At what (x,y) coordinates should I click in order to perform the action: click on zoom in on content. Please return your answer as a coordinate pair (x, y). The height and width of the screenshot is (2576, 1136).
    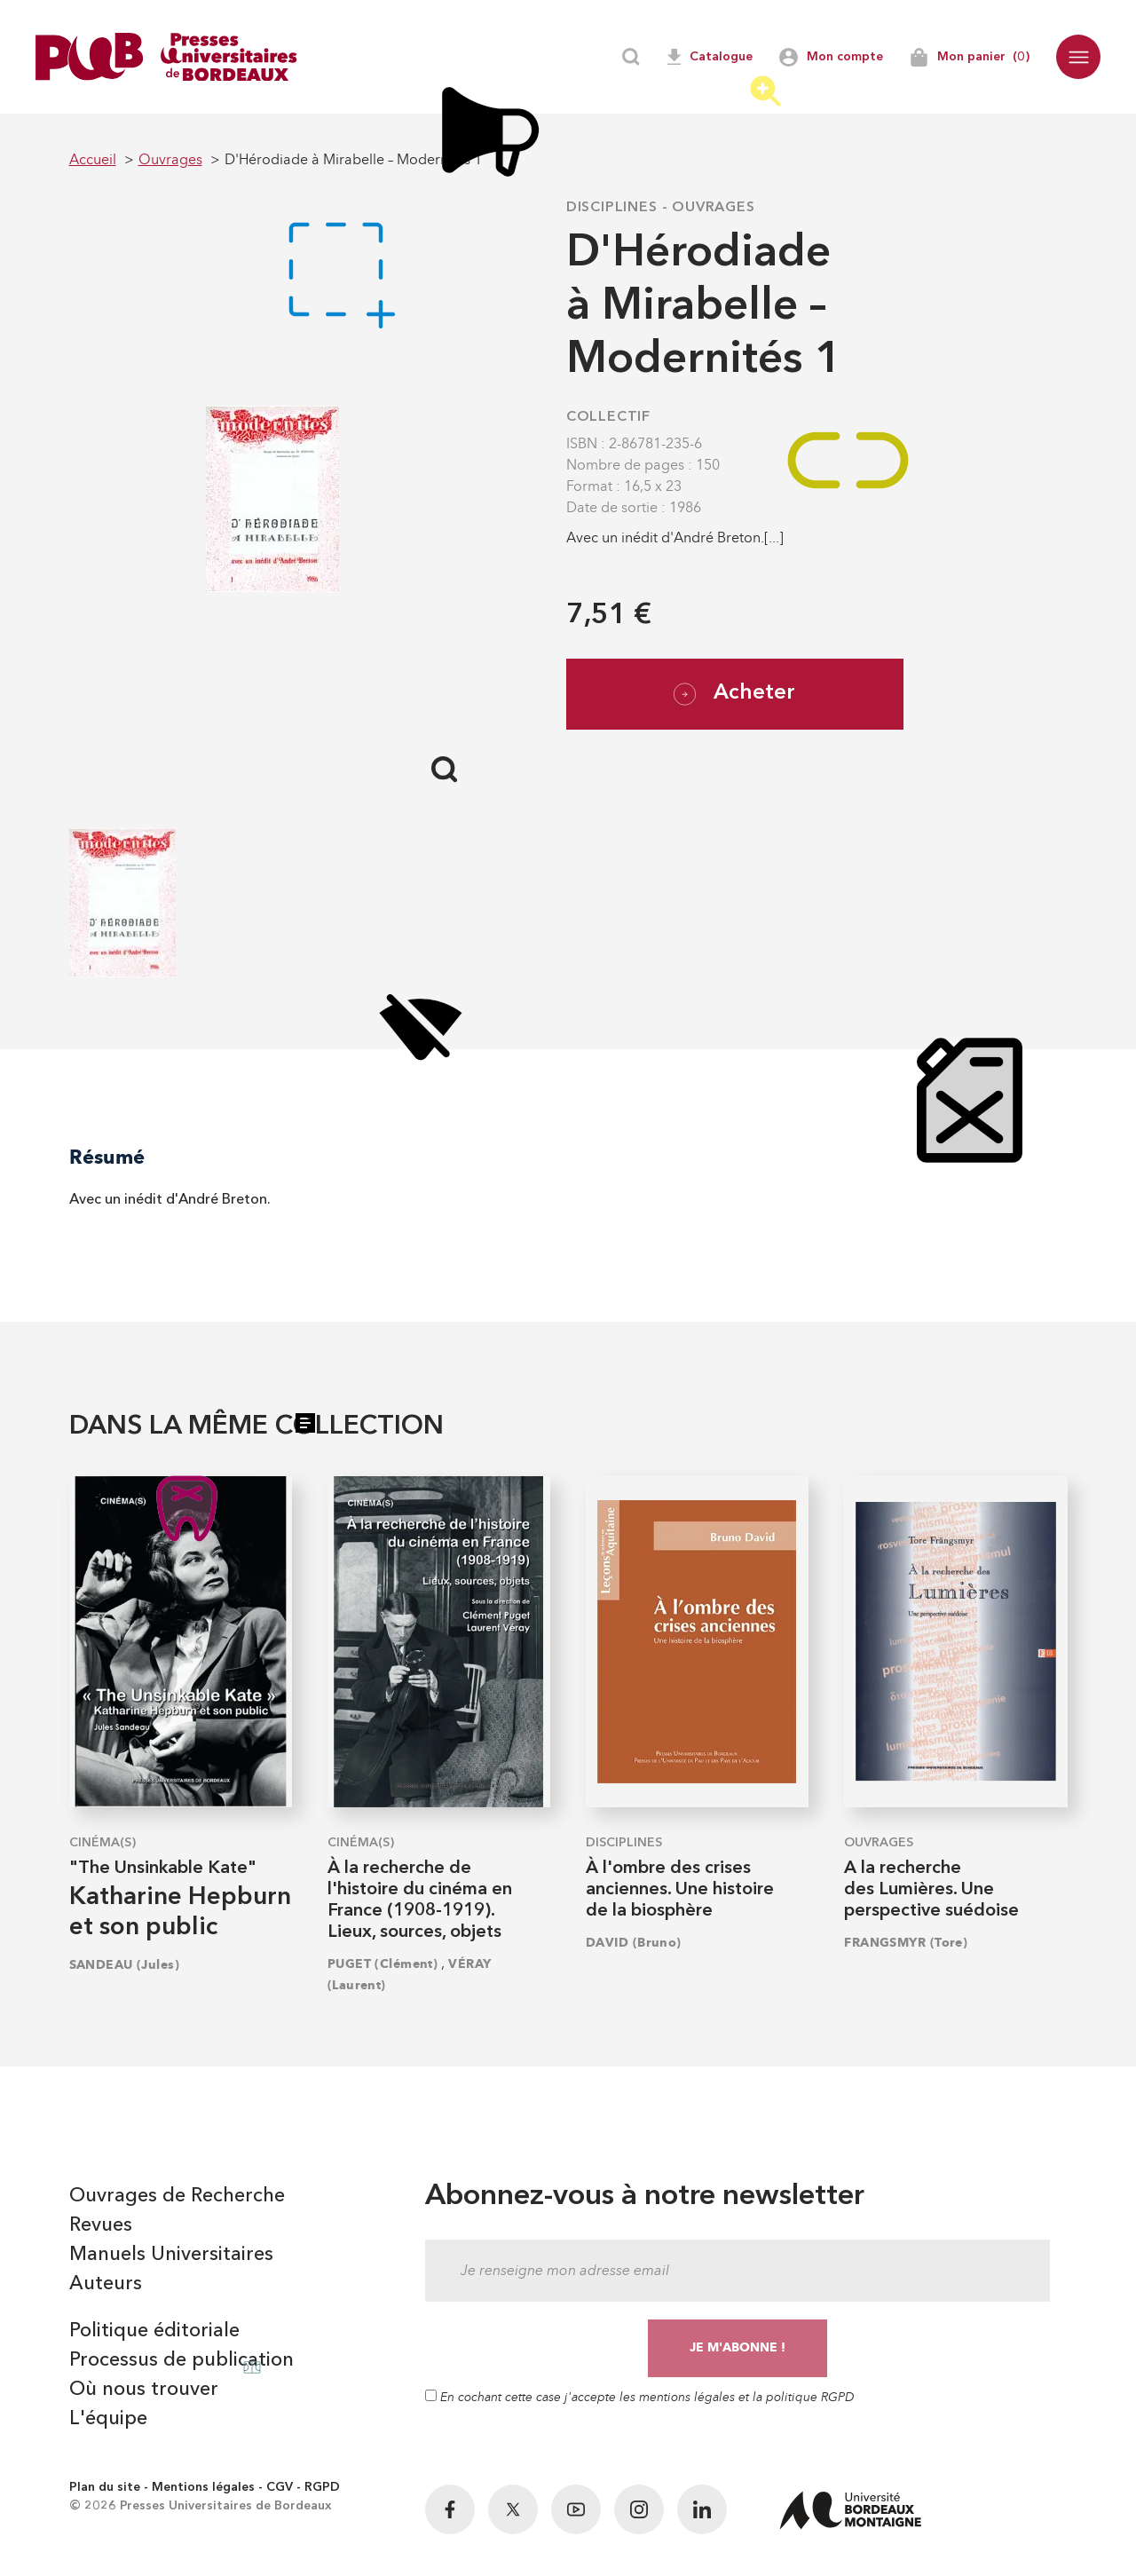
    Looking at the image, I should click on (765, 91).